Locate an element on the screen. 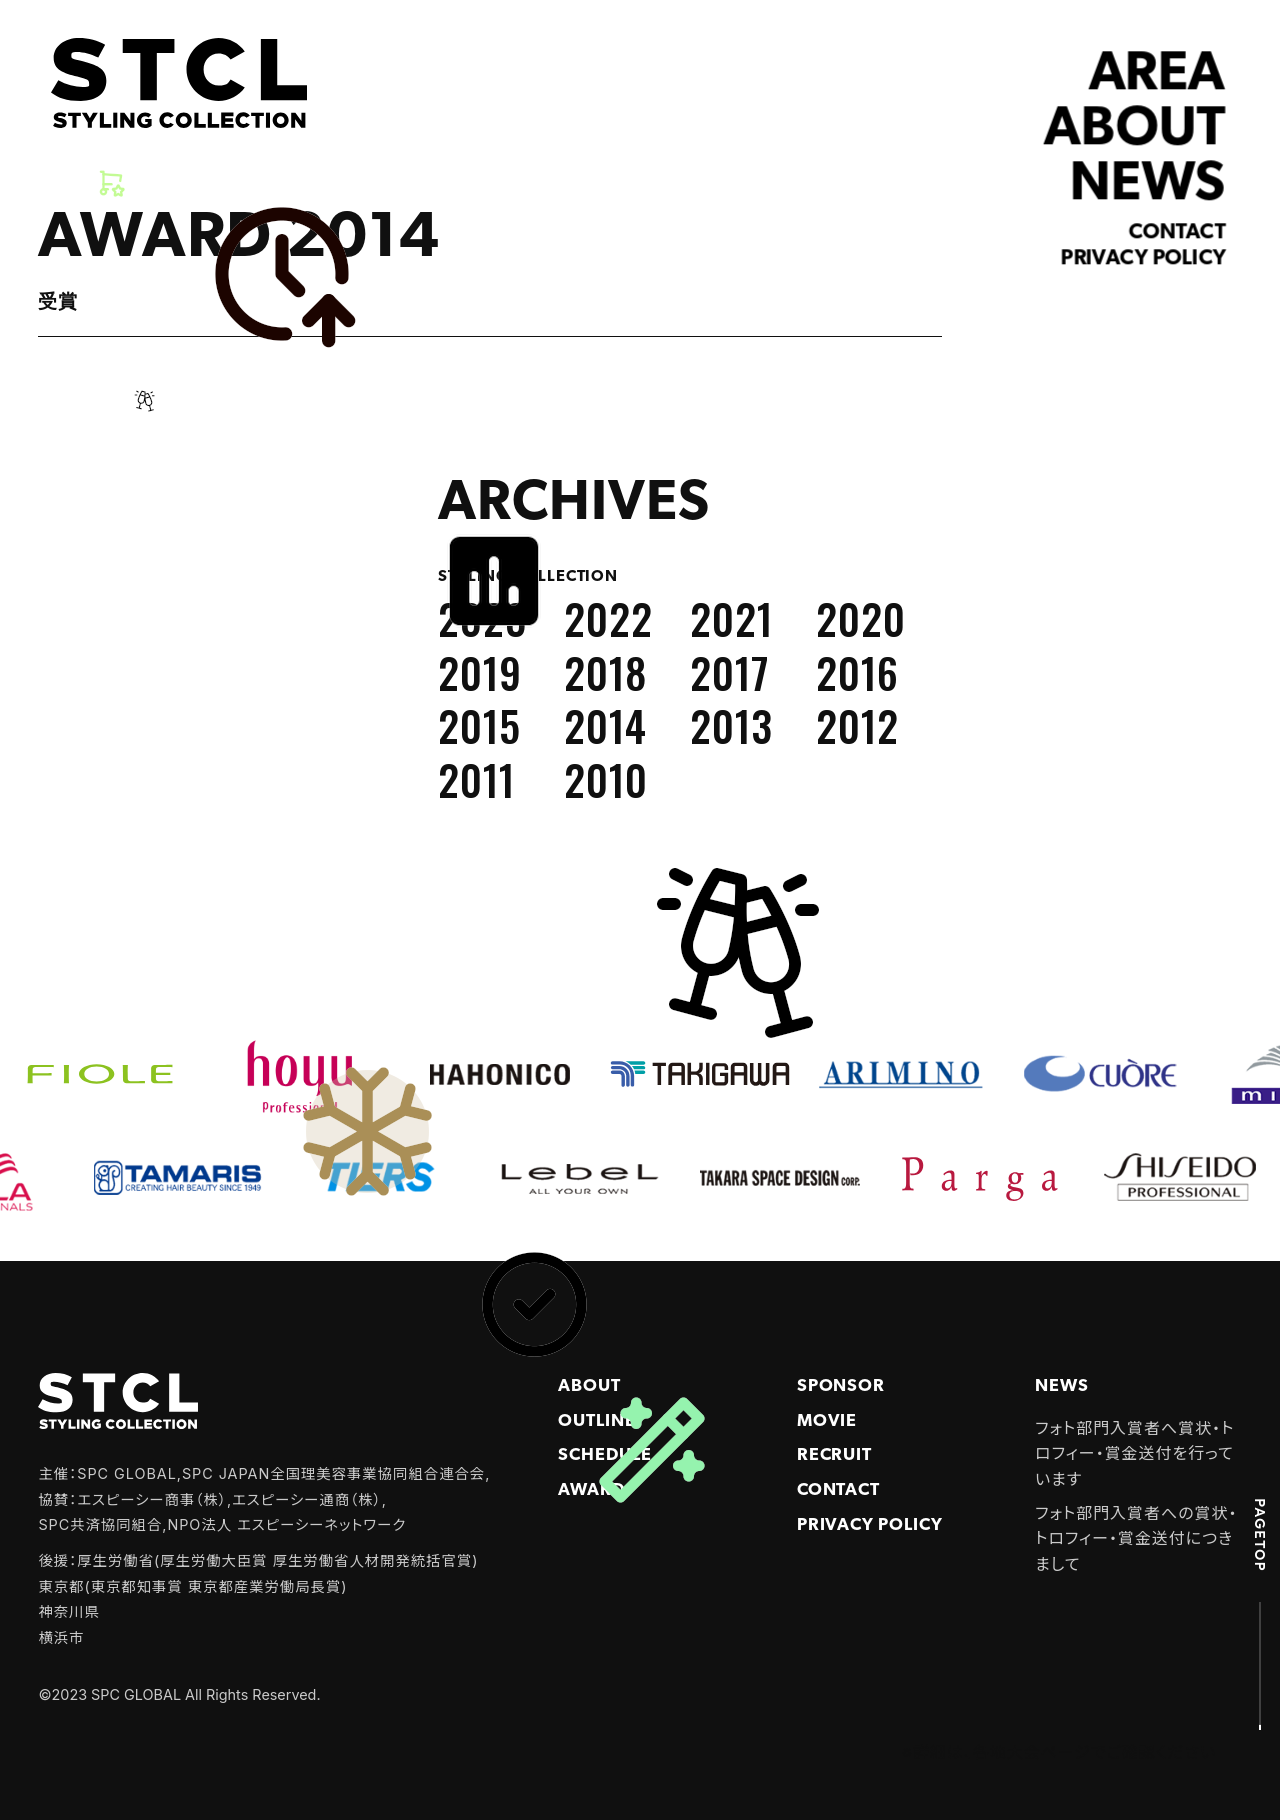 Image resolution: width=1280 pixels, height=1820 pixels. apply magic or auto-enhance effects is located at coordinates (652, 1450).